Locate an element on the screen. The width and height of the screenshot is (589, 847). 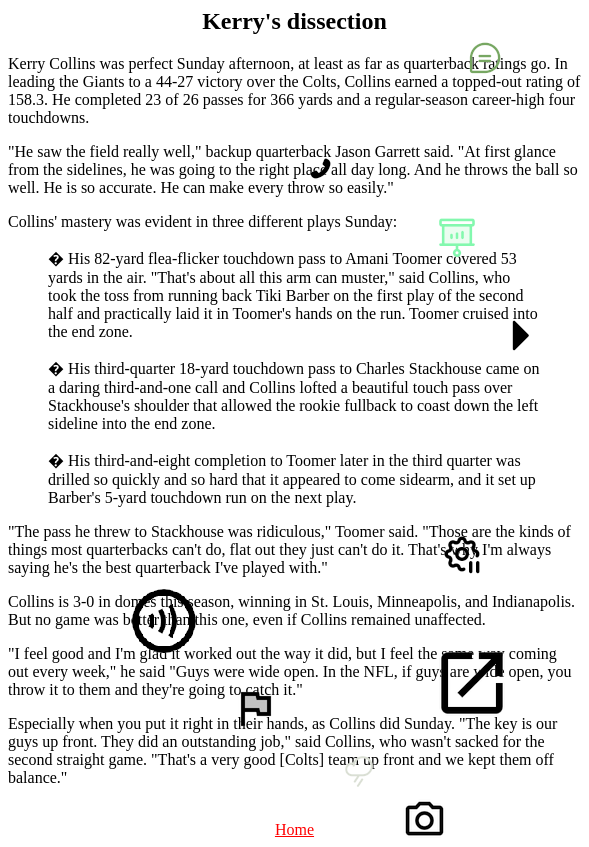
view presentation with chart data is located at coordinates (457, 235).